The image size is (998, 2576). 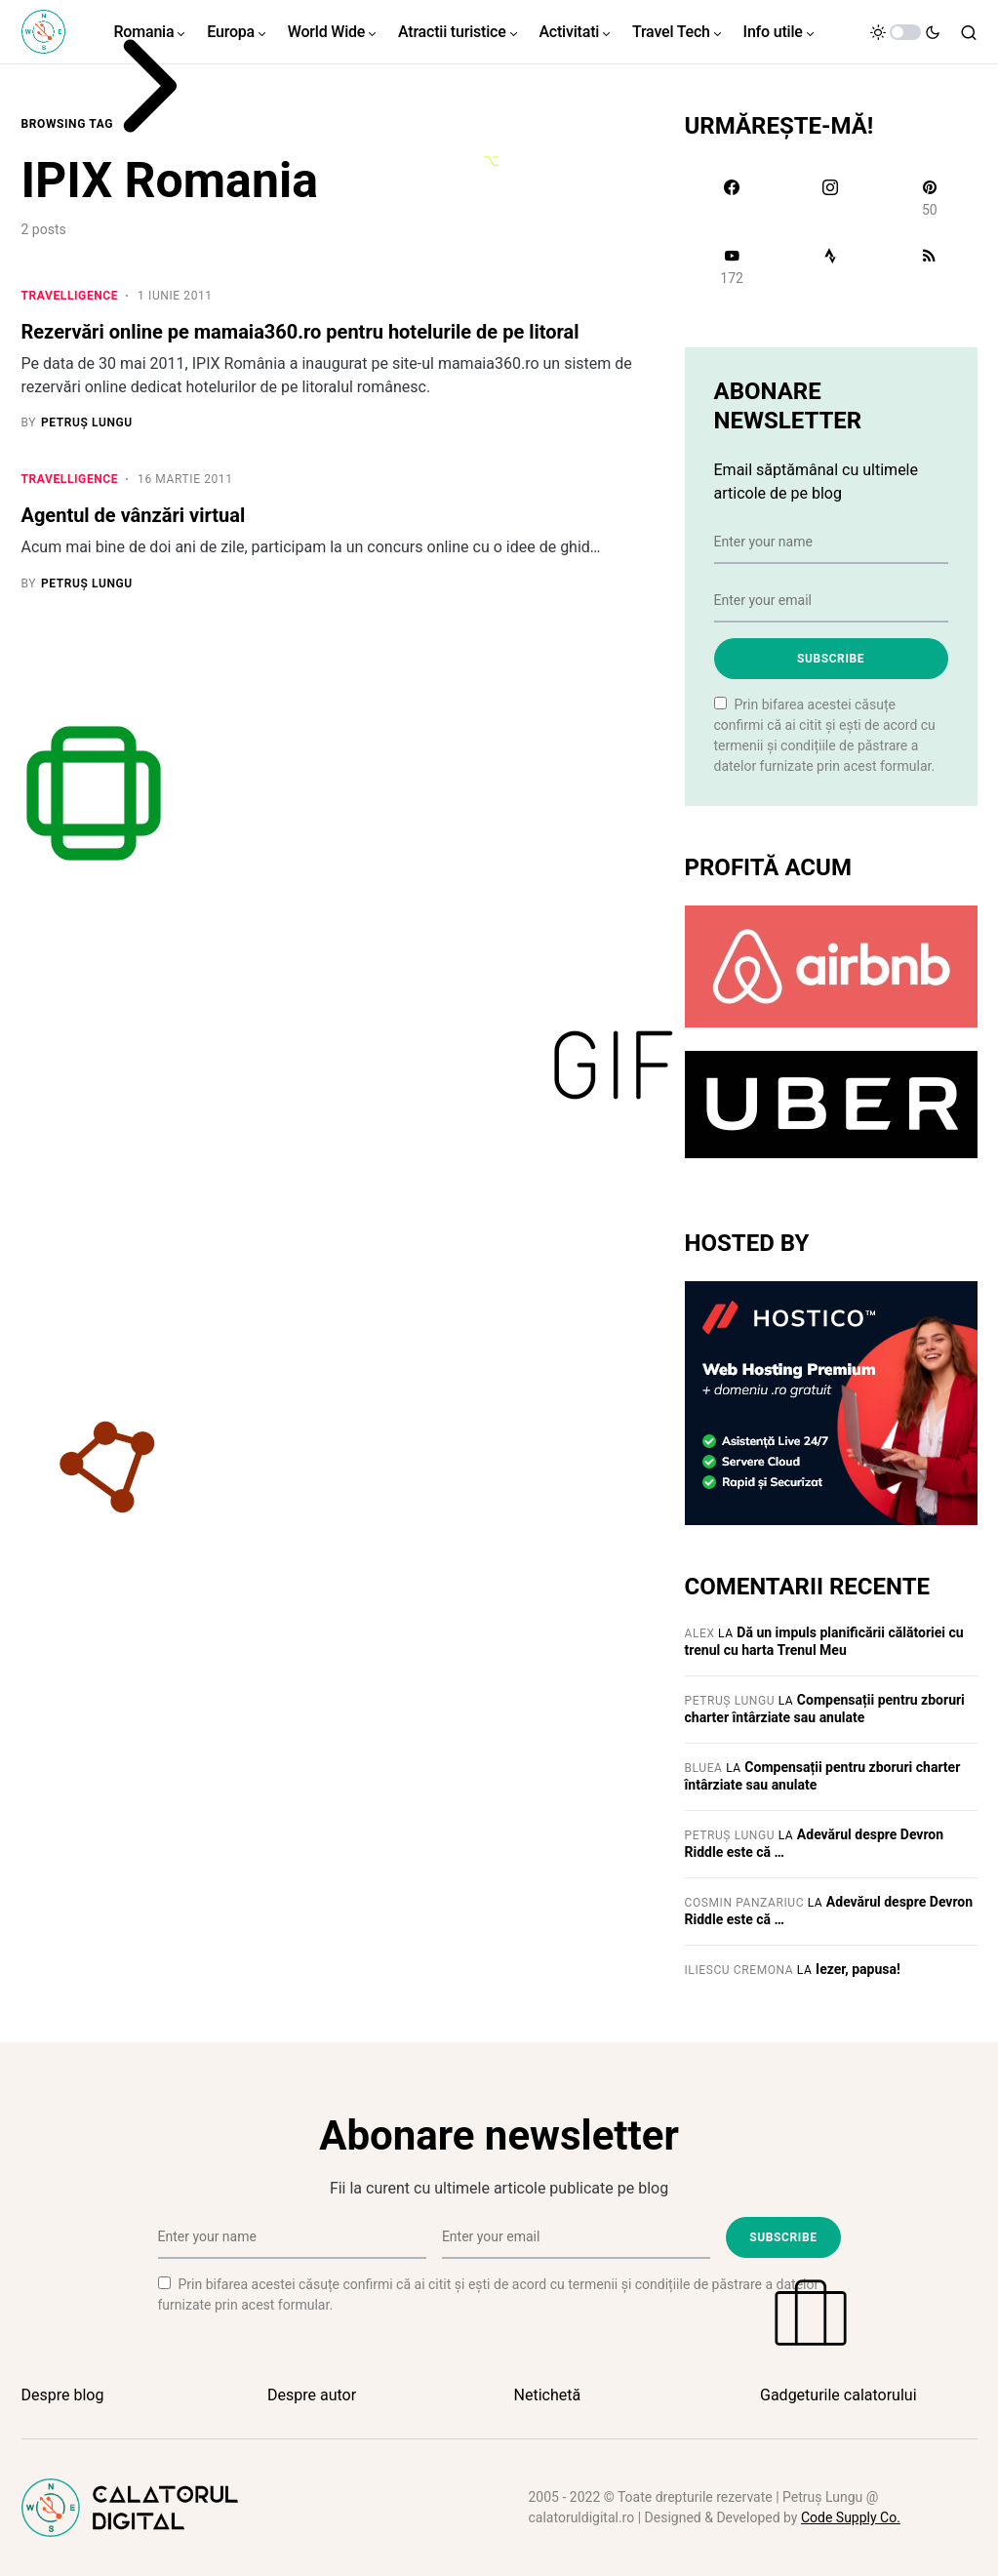 What do you see at coordinates (811, 2315) in the screenshot?
I see `access travel or trip planning features` at bounding box center [811, 2315].